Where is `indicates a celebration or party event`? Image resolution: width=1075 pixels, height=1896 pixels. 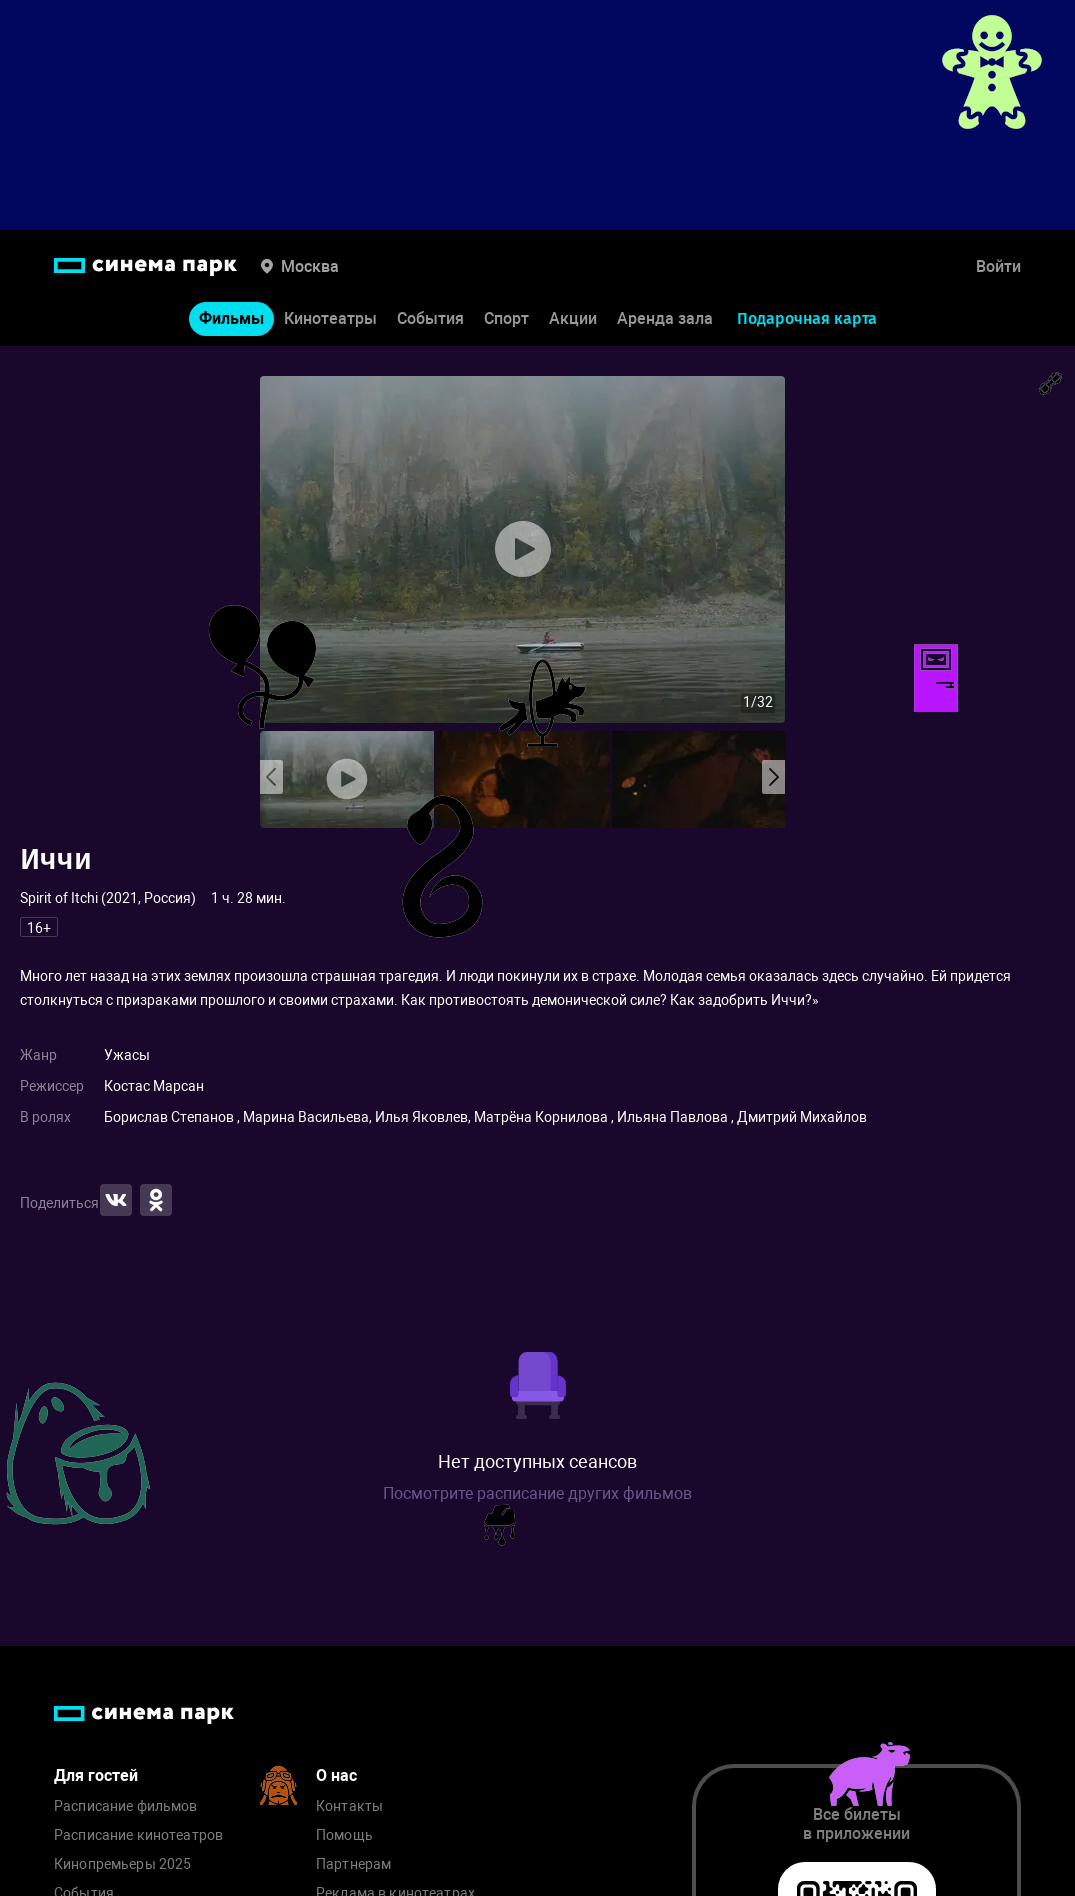
indicates a celebration or party event is located at coordinates (261, 666).